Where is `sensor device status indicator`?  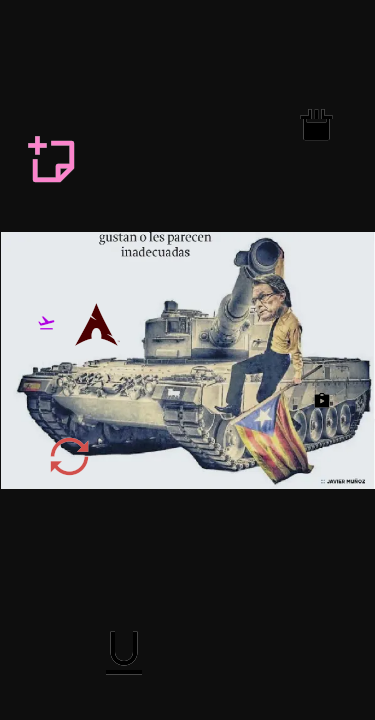 sensor device status indicator is located at coordinates (316, 125).